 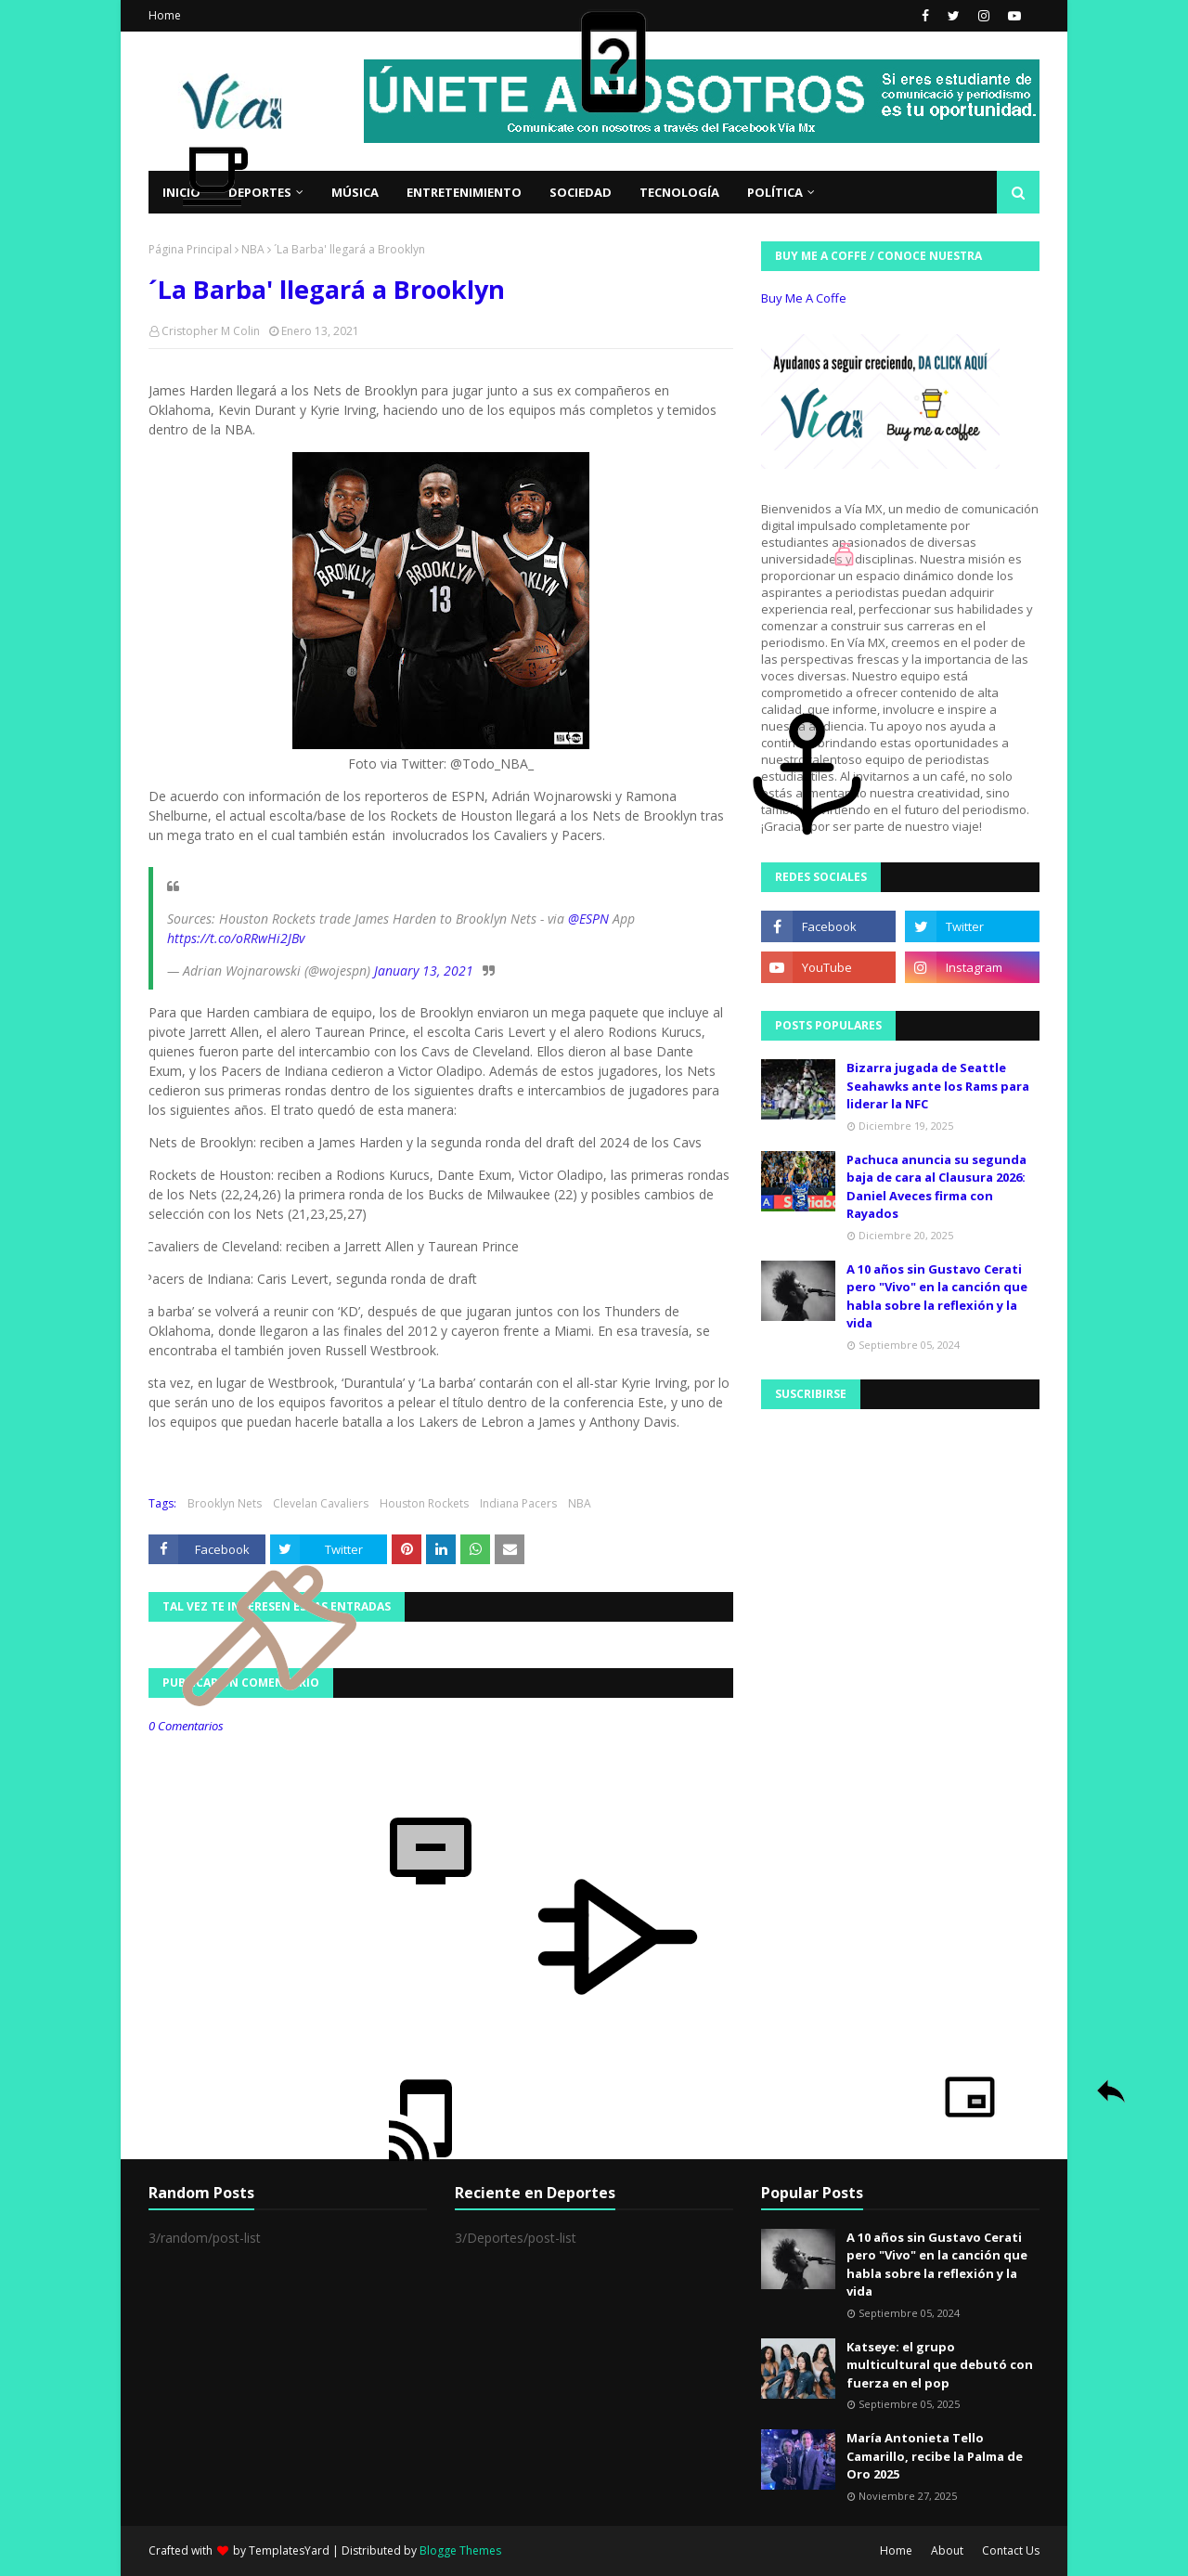 I want to click on tap to connect to a nearby device, so click(x=426, y=2120).